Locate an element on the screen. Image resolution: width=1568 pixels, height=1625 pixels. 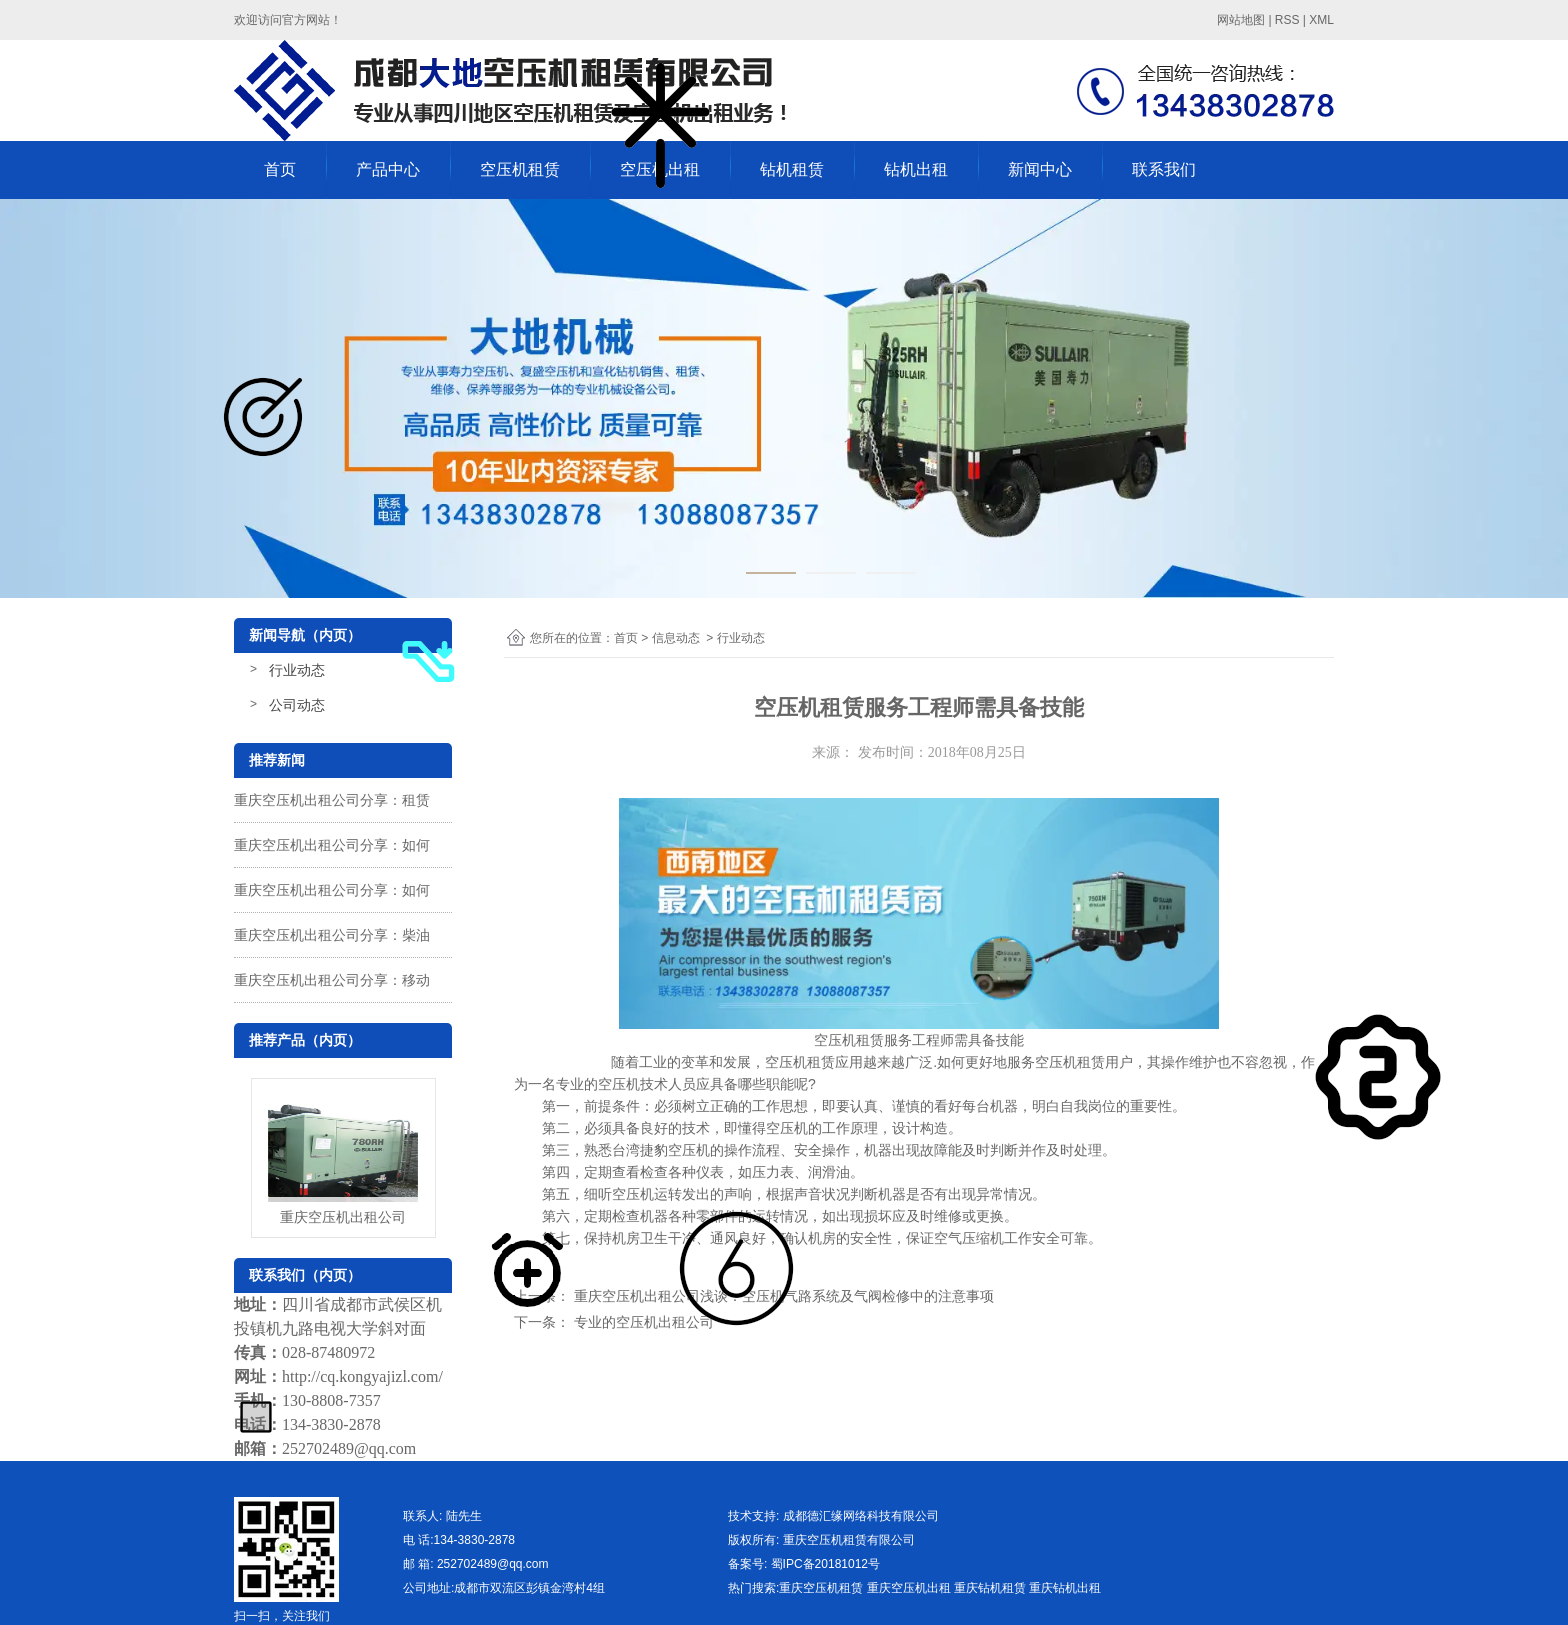
link to linktree profile is located at coordinates (660, 125).